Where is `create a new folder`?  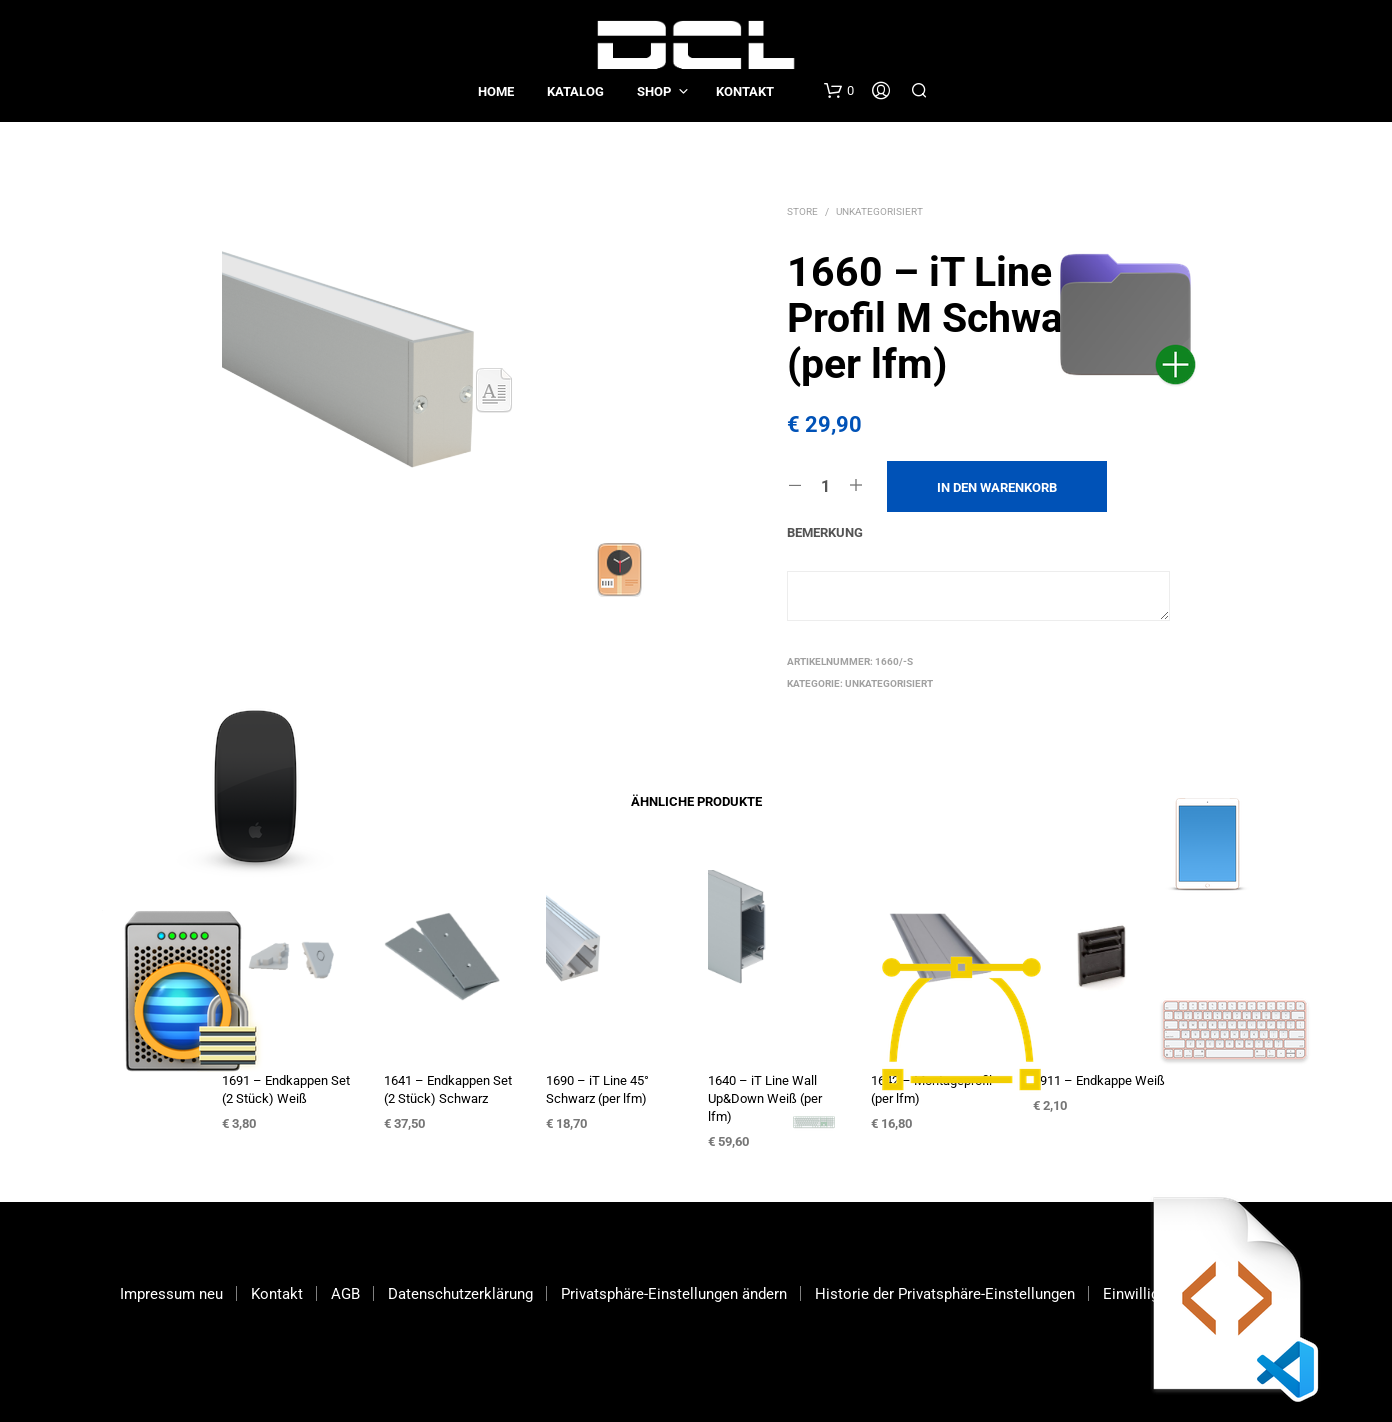
create a new folder is located at coordinates (1125, 314).